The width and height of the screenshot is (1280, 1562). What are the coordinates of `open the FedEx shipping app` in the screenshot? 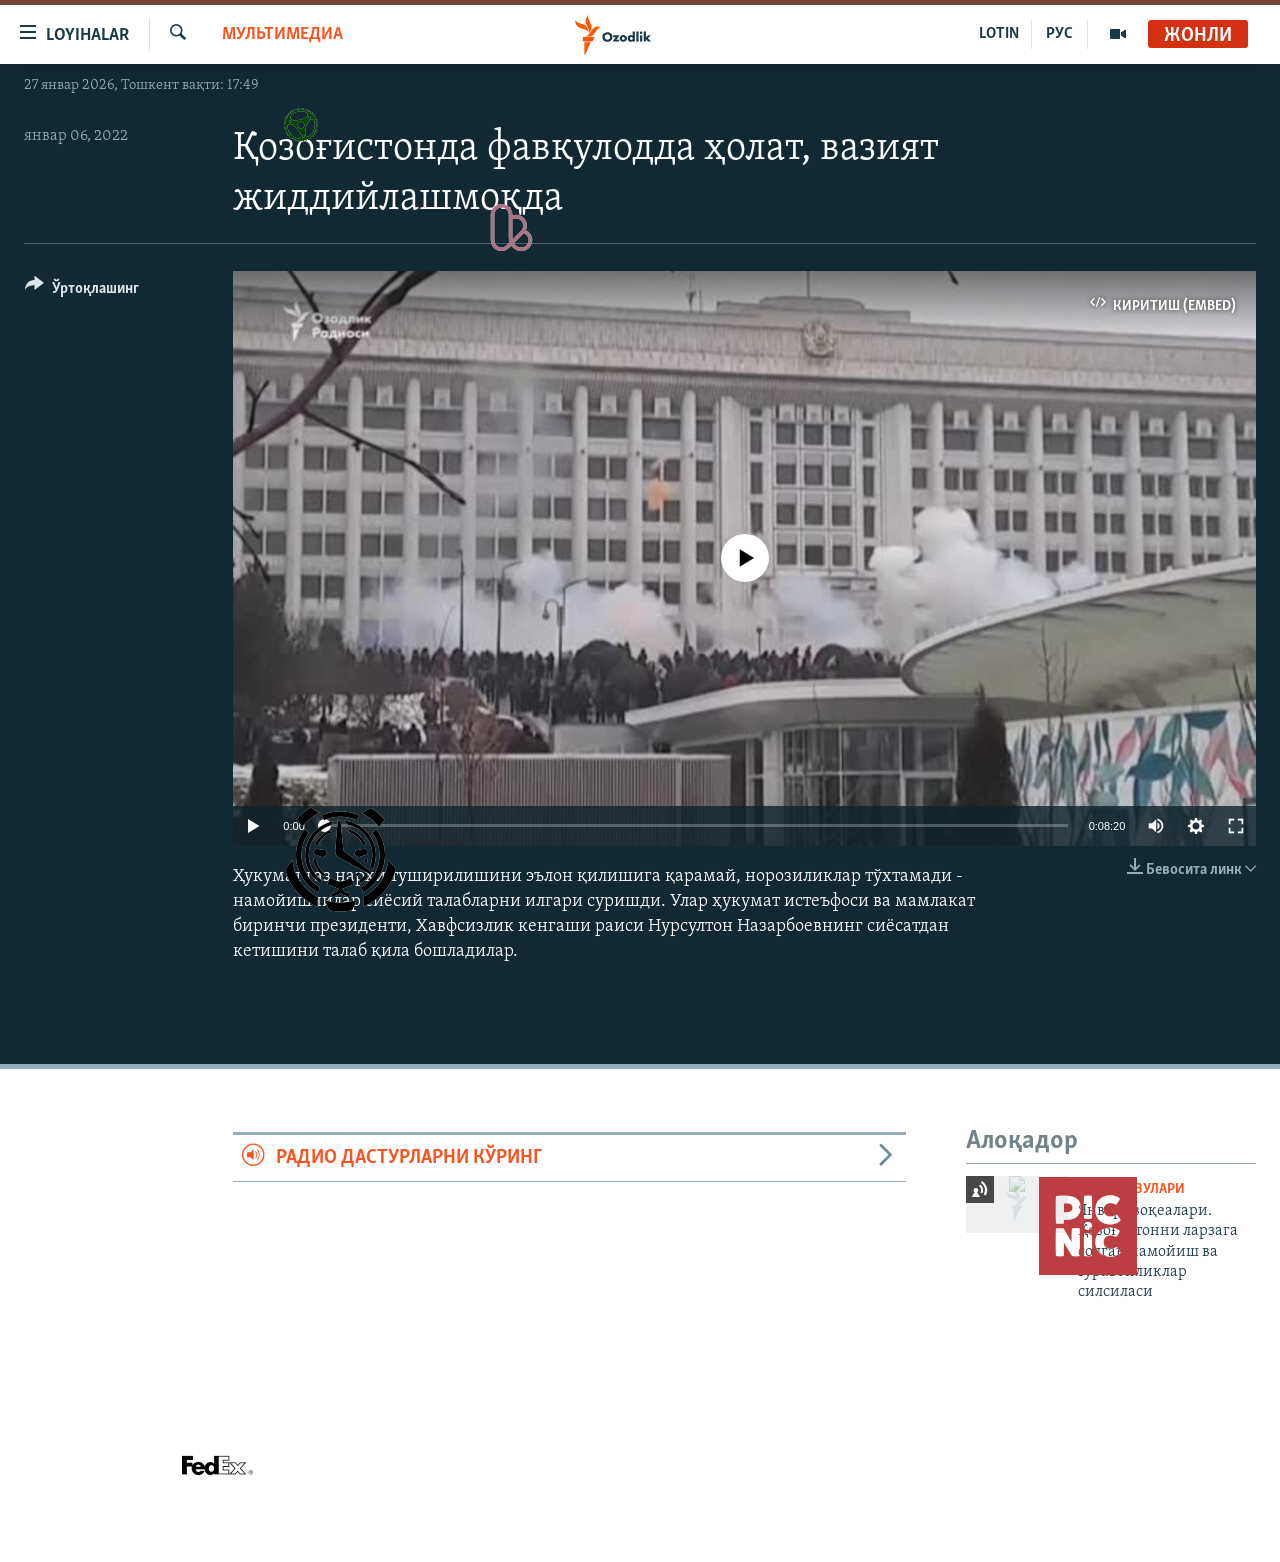 It's located at (217, 1465).